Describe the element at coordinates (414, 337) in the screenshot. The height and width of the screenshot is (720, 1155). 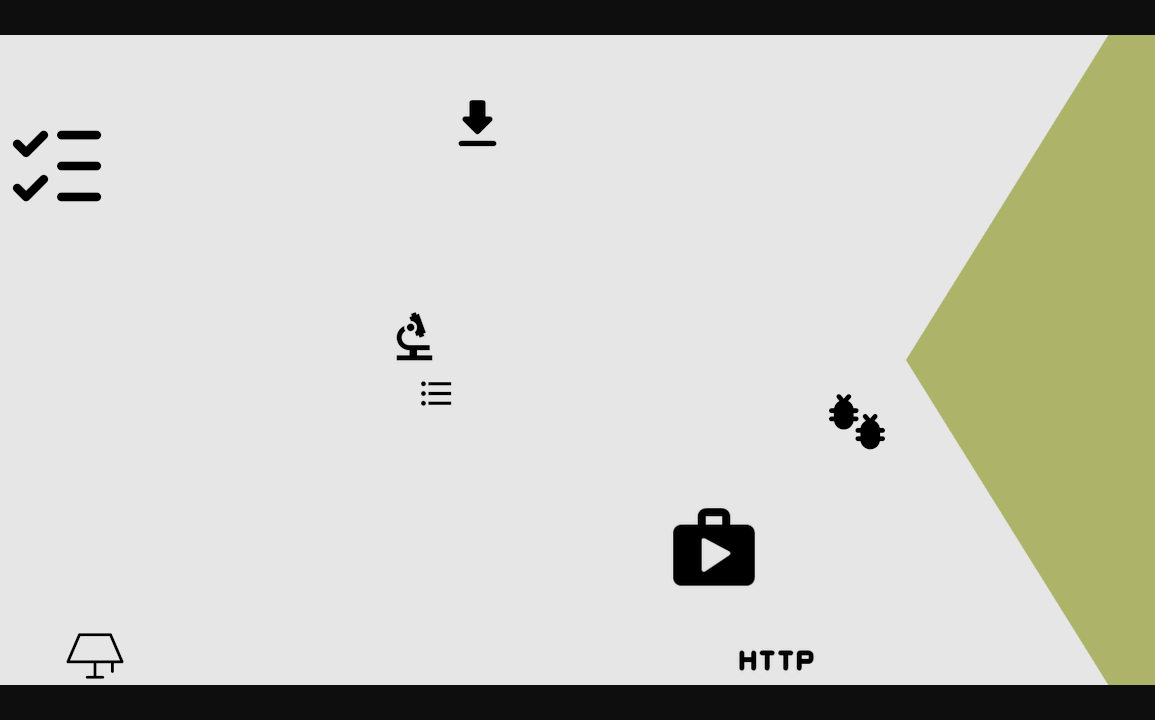
I see `access biotech or laboratory features` at that location.